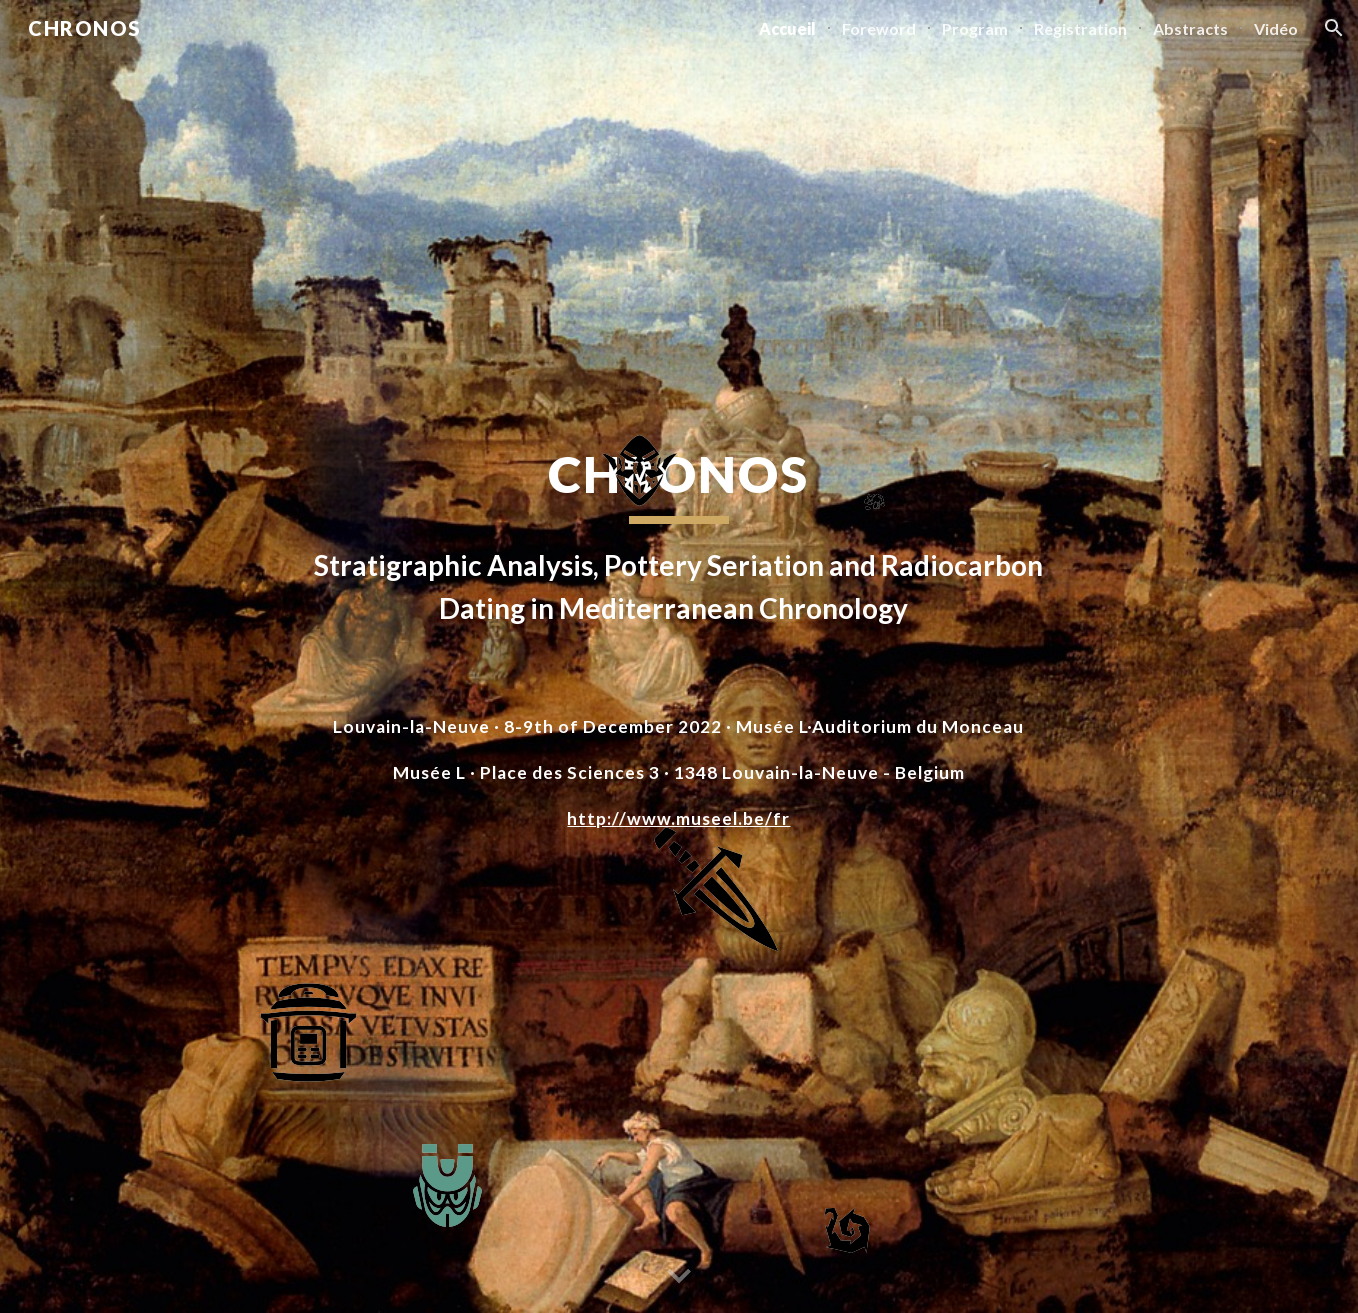 The width and height of the screenshot is (1358, 1313). Describe the element at coordinates (874, 500) in the screenshot. I see `collect or gather resources` at that location.